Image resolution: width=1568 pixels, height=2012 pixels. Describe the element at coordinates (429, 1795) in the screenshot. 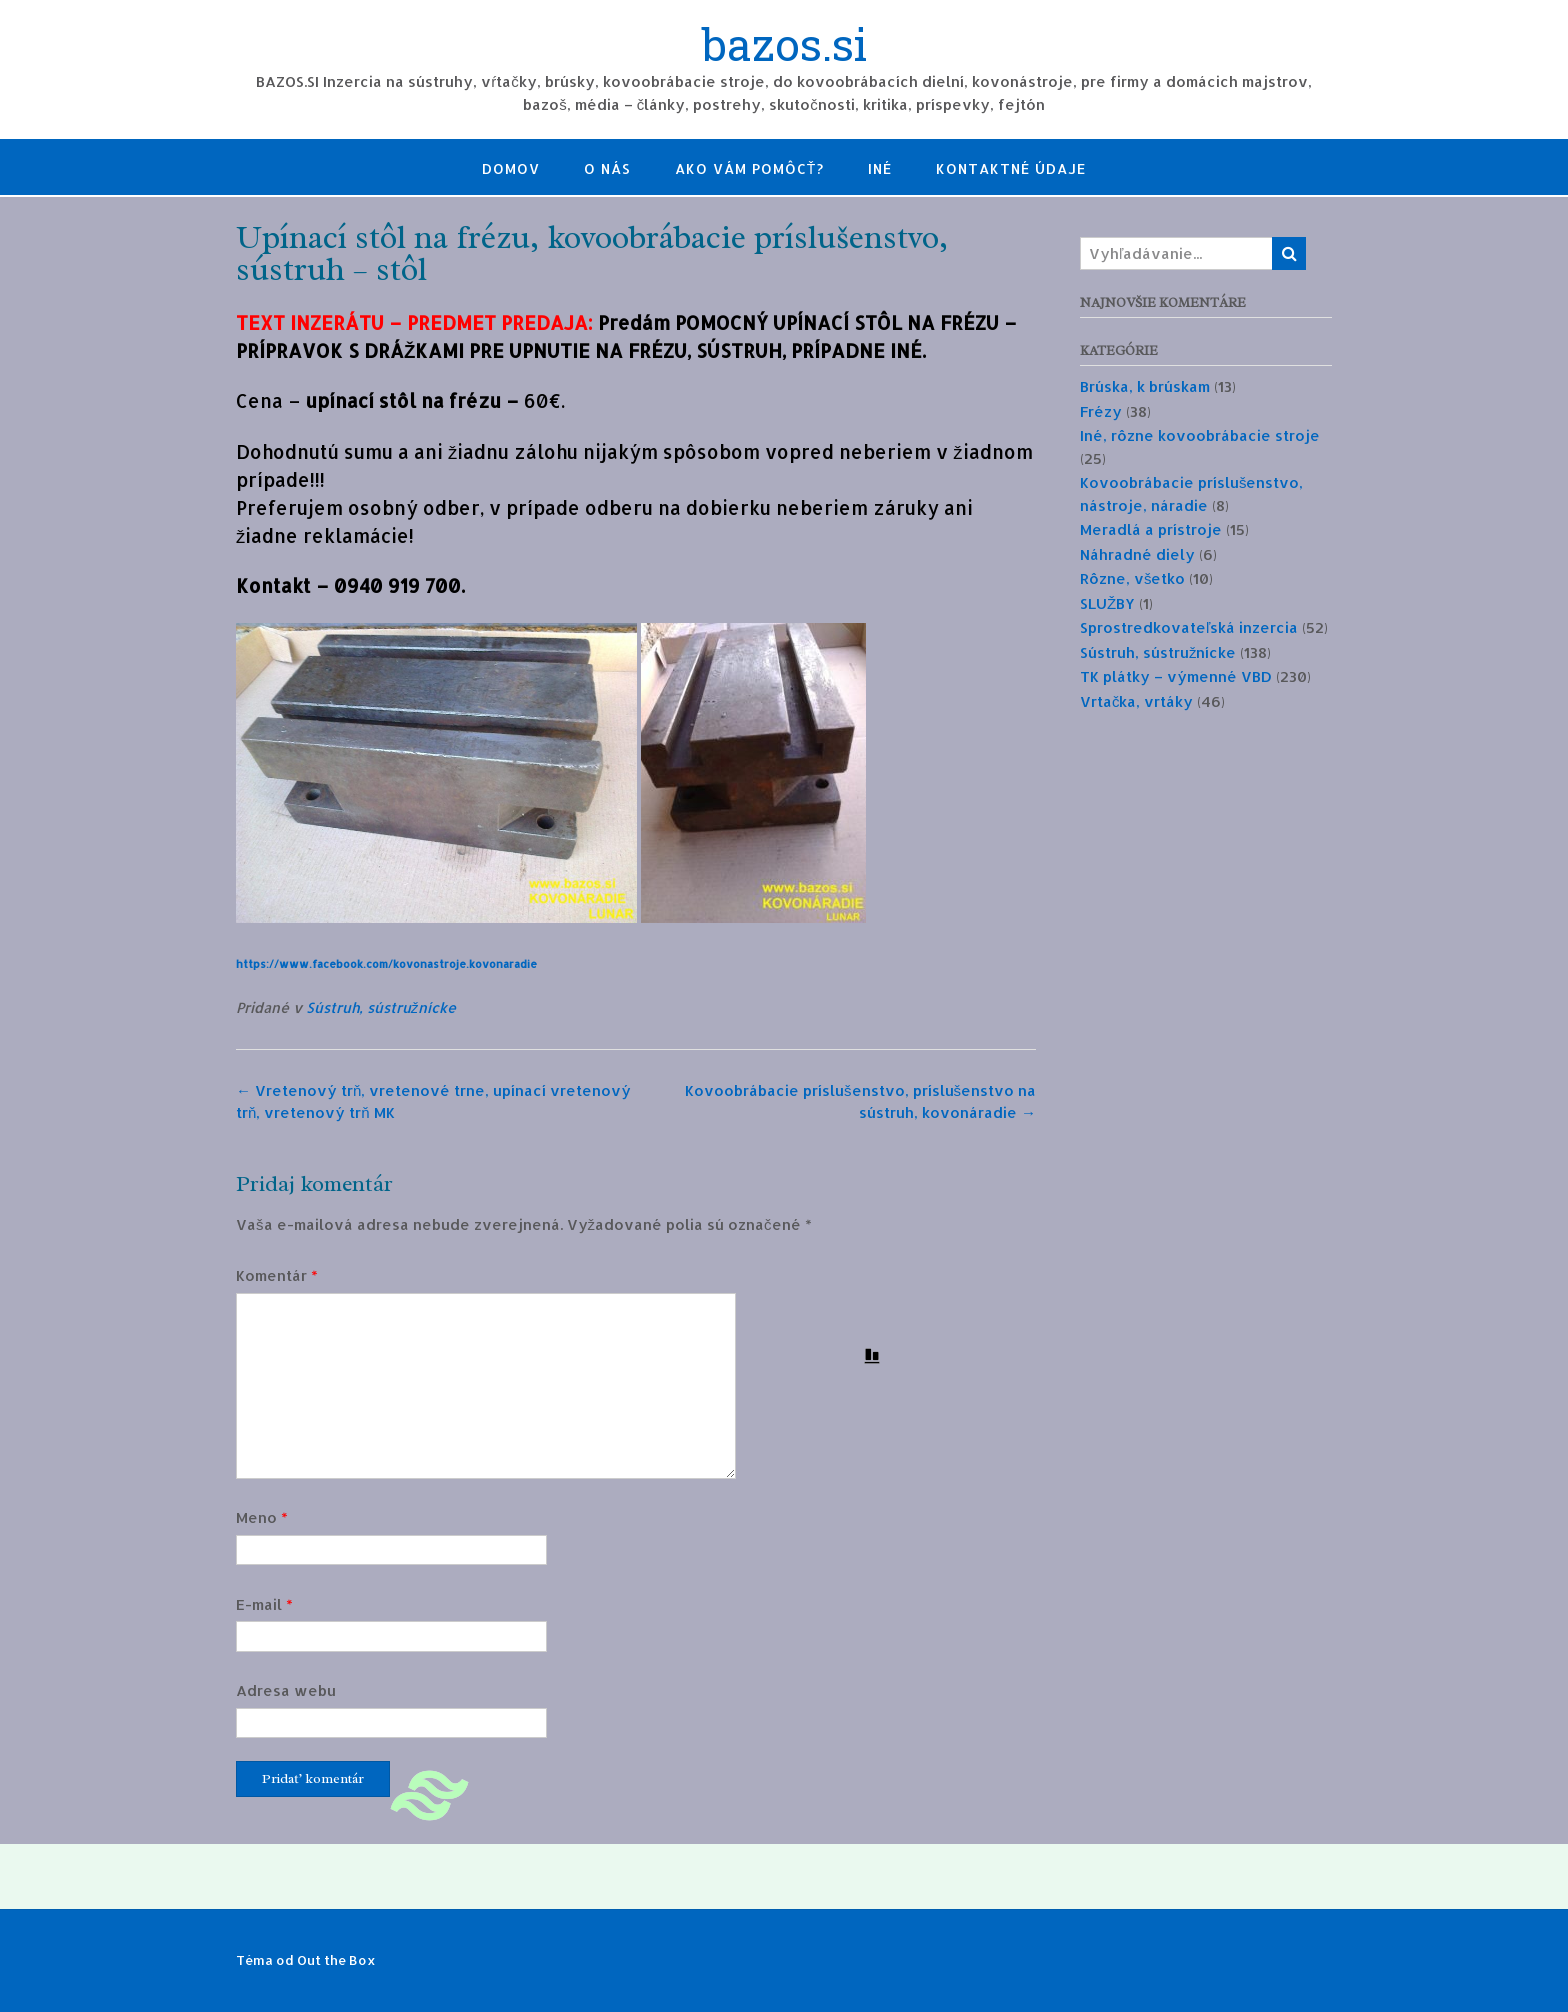

I see `tailwind css framework logo` at that location.